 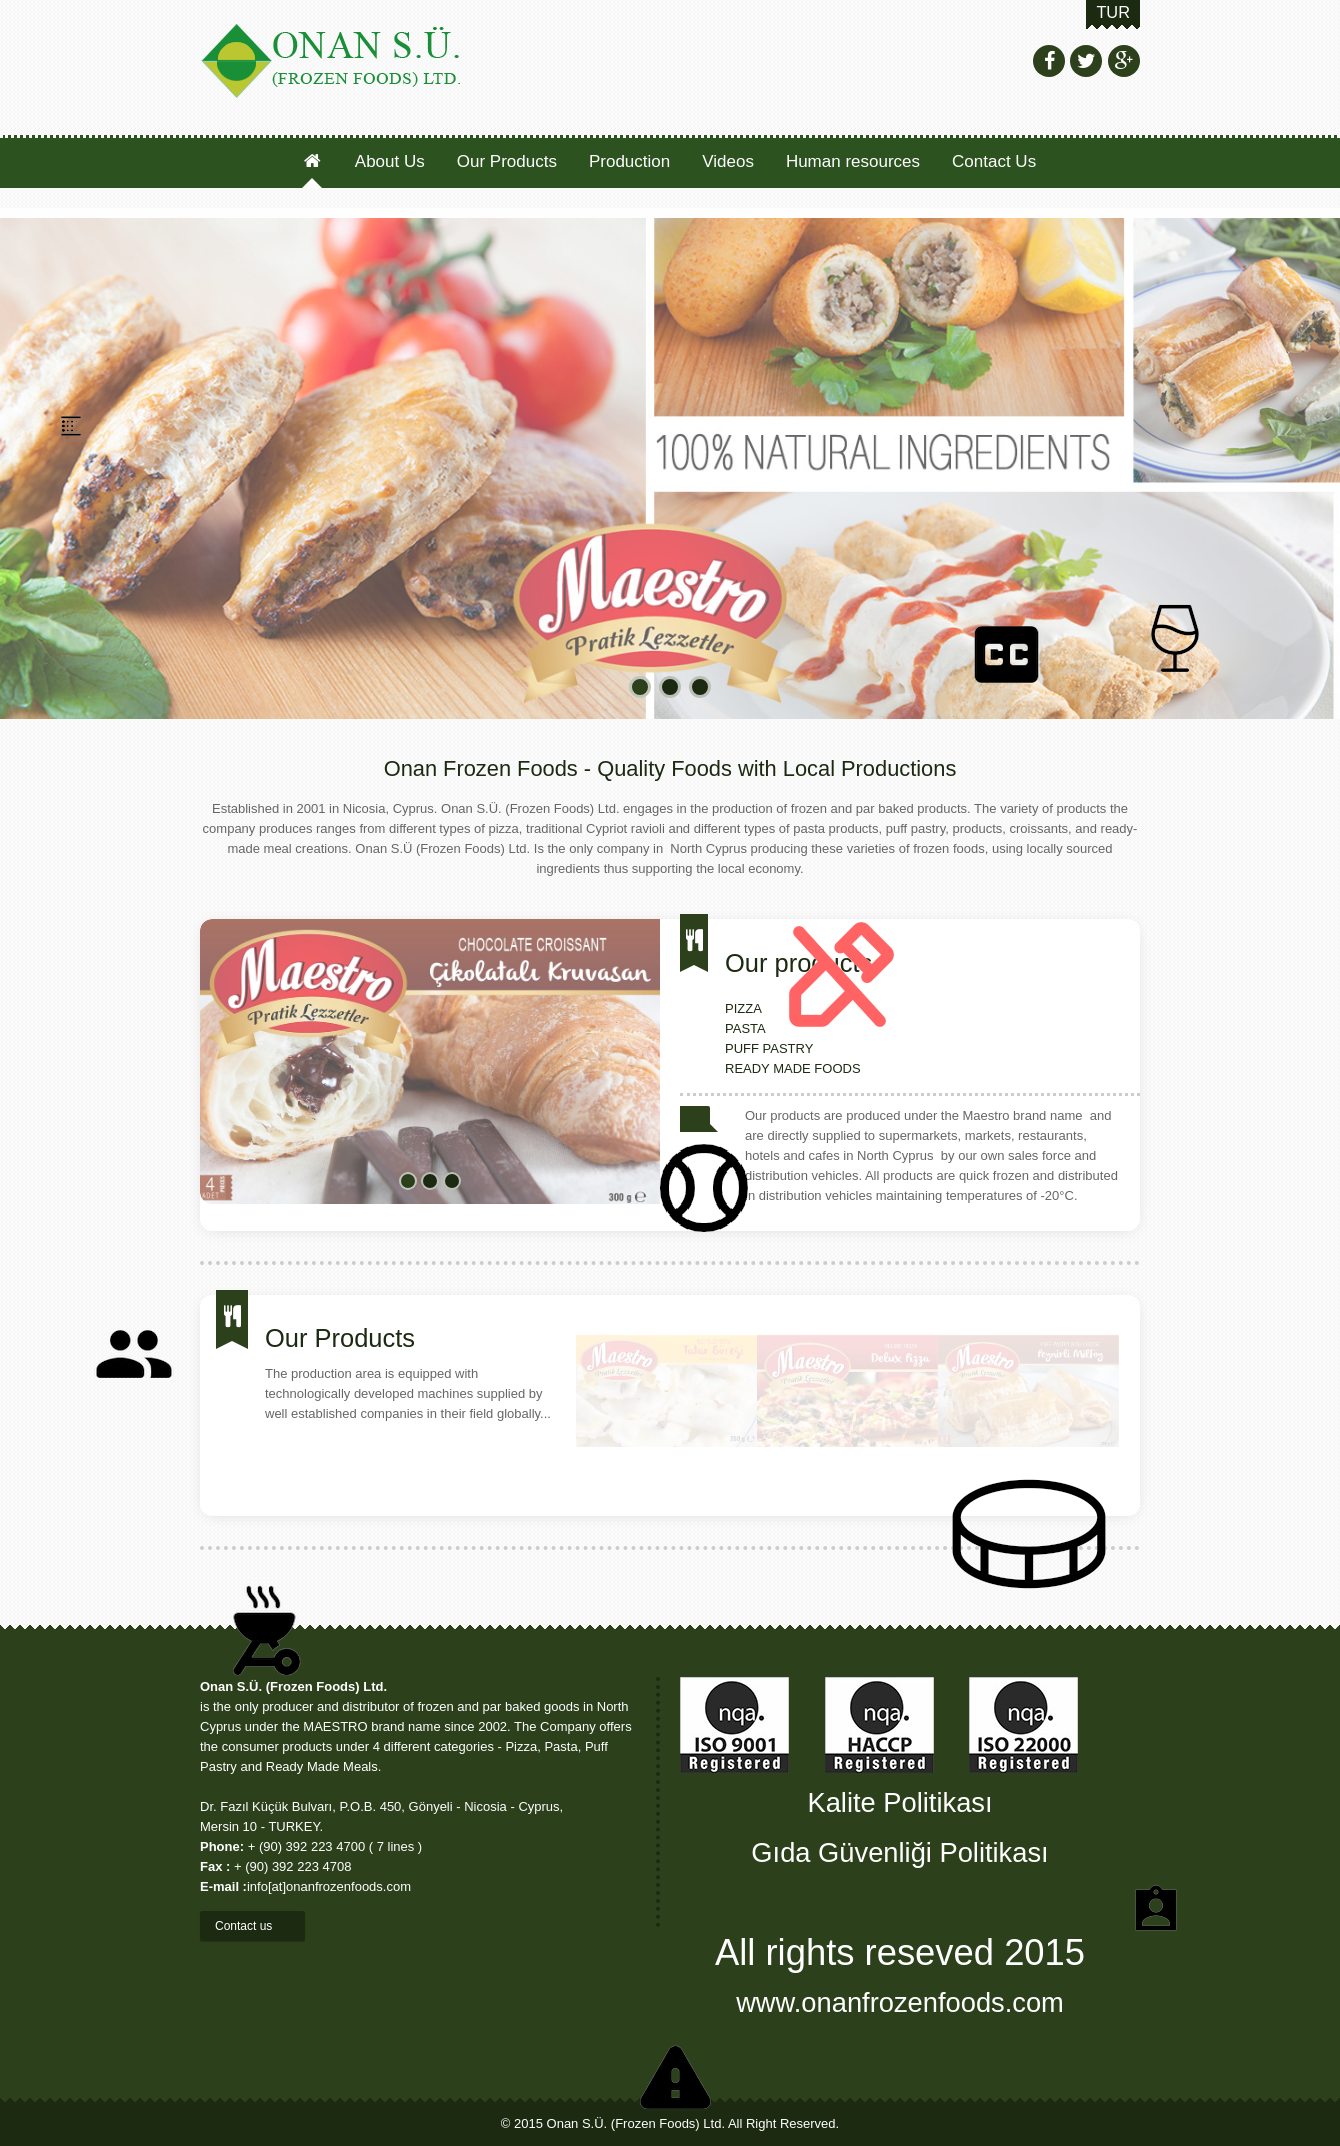 I want to click on access outdoor grilling or barbecue features, so click(x=264, y=1630).